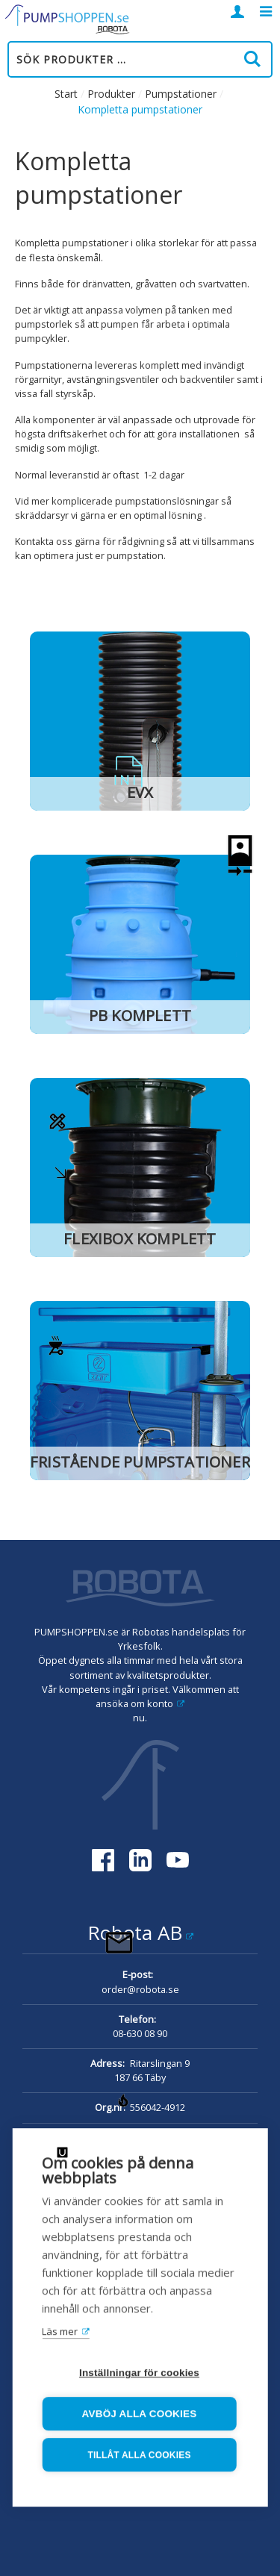 The image size is (280, 2576). I want to click on perform a union operation on selected shapes, so click(62, 2152).